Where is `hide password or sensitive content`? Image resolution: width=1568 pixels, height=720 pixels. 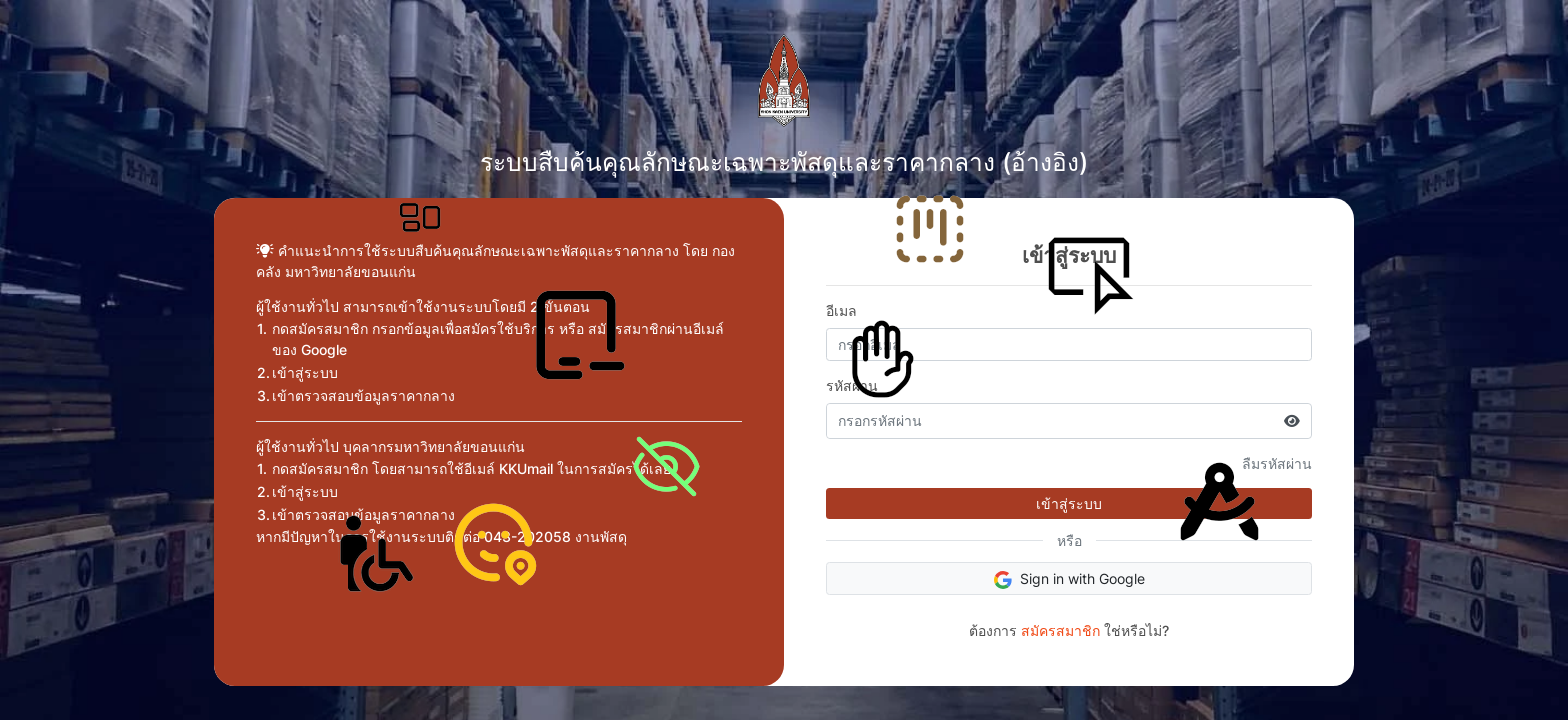 hide password or sensitive content is located at coordinates (666, 466).